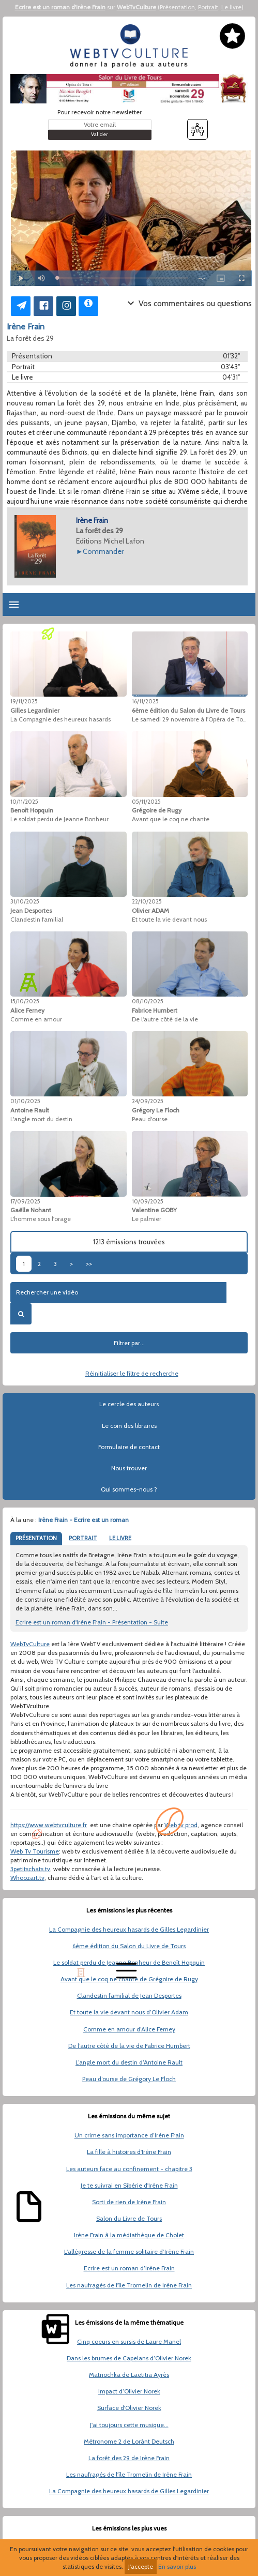 The image size is (258, 2576). What do you see at coordinates (56, 2329) in the screenshot?
I see `open Microsoft Word` at bounding box center [56, 2329].